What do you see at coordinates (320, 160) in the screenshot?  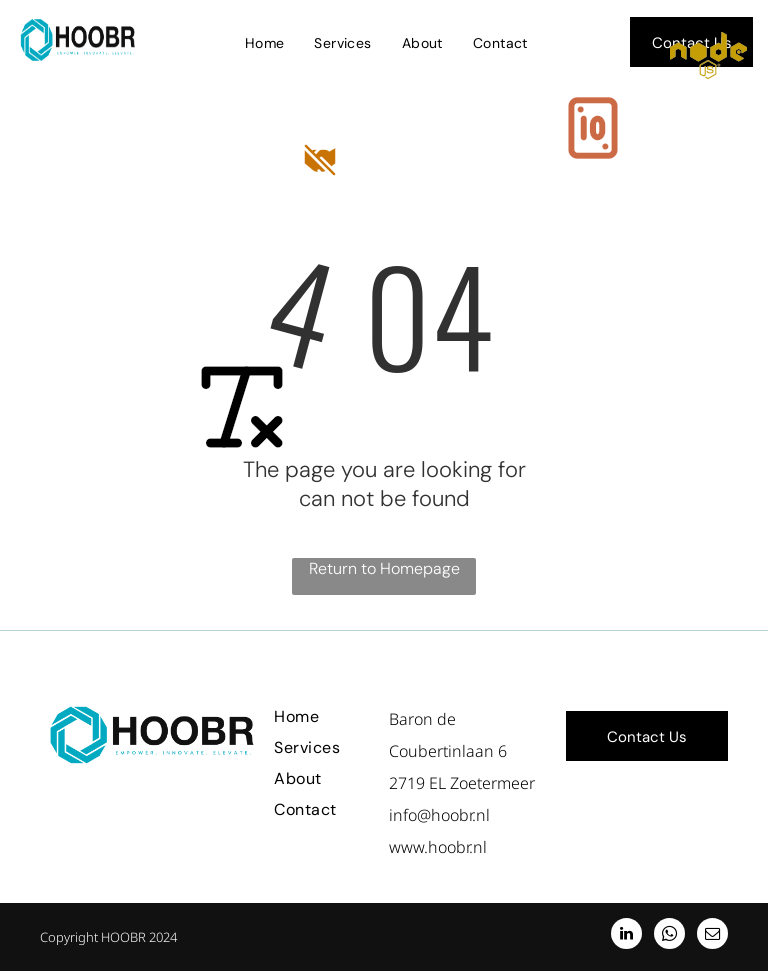 I see `indicates a canceled or declined agreement` at bounding box center [320, 160].